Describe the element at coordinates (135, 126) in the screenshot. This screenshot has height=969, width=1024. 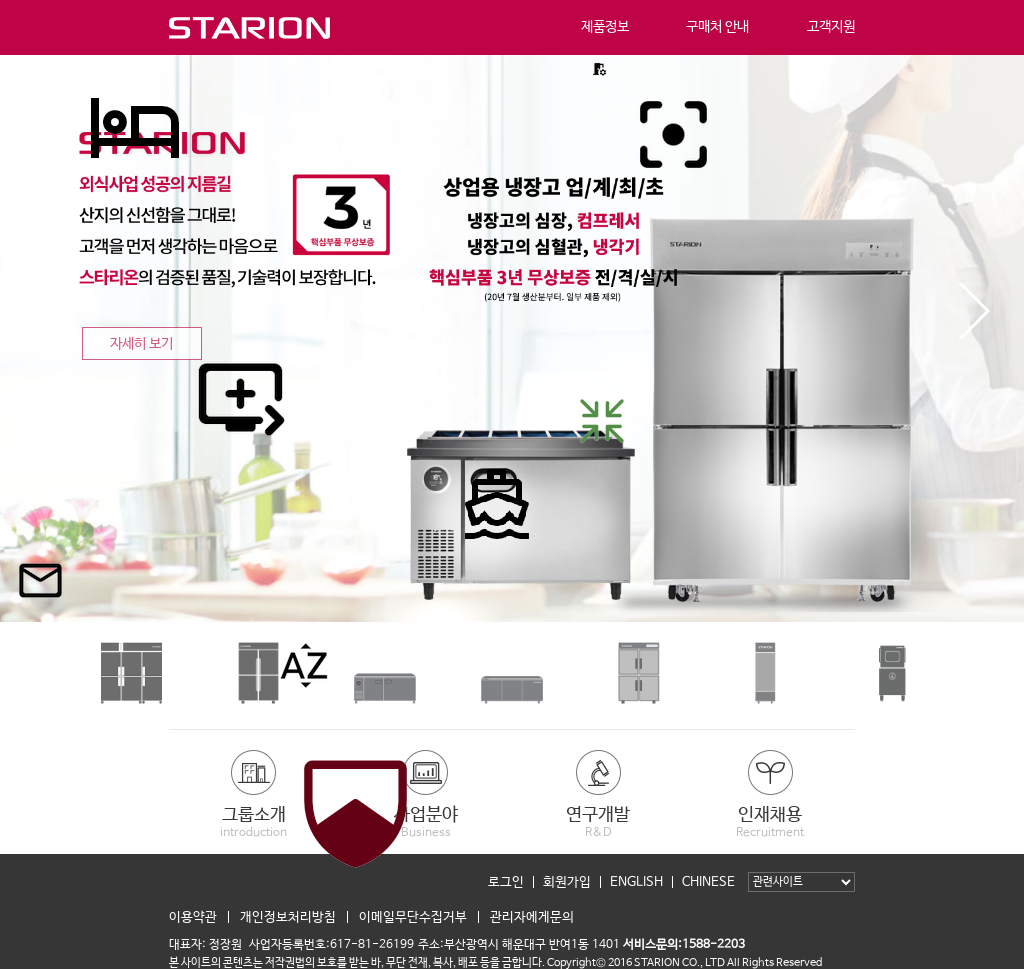
I see `find nearby hotels or lodging` at that location.